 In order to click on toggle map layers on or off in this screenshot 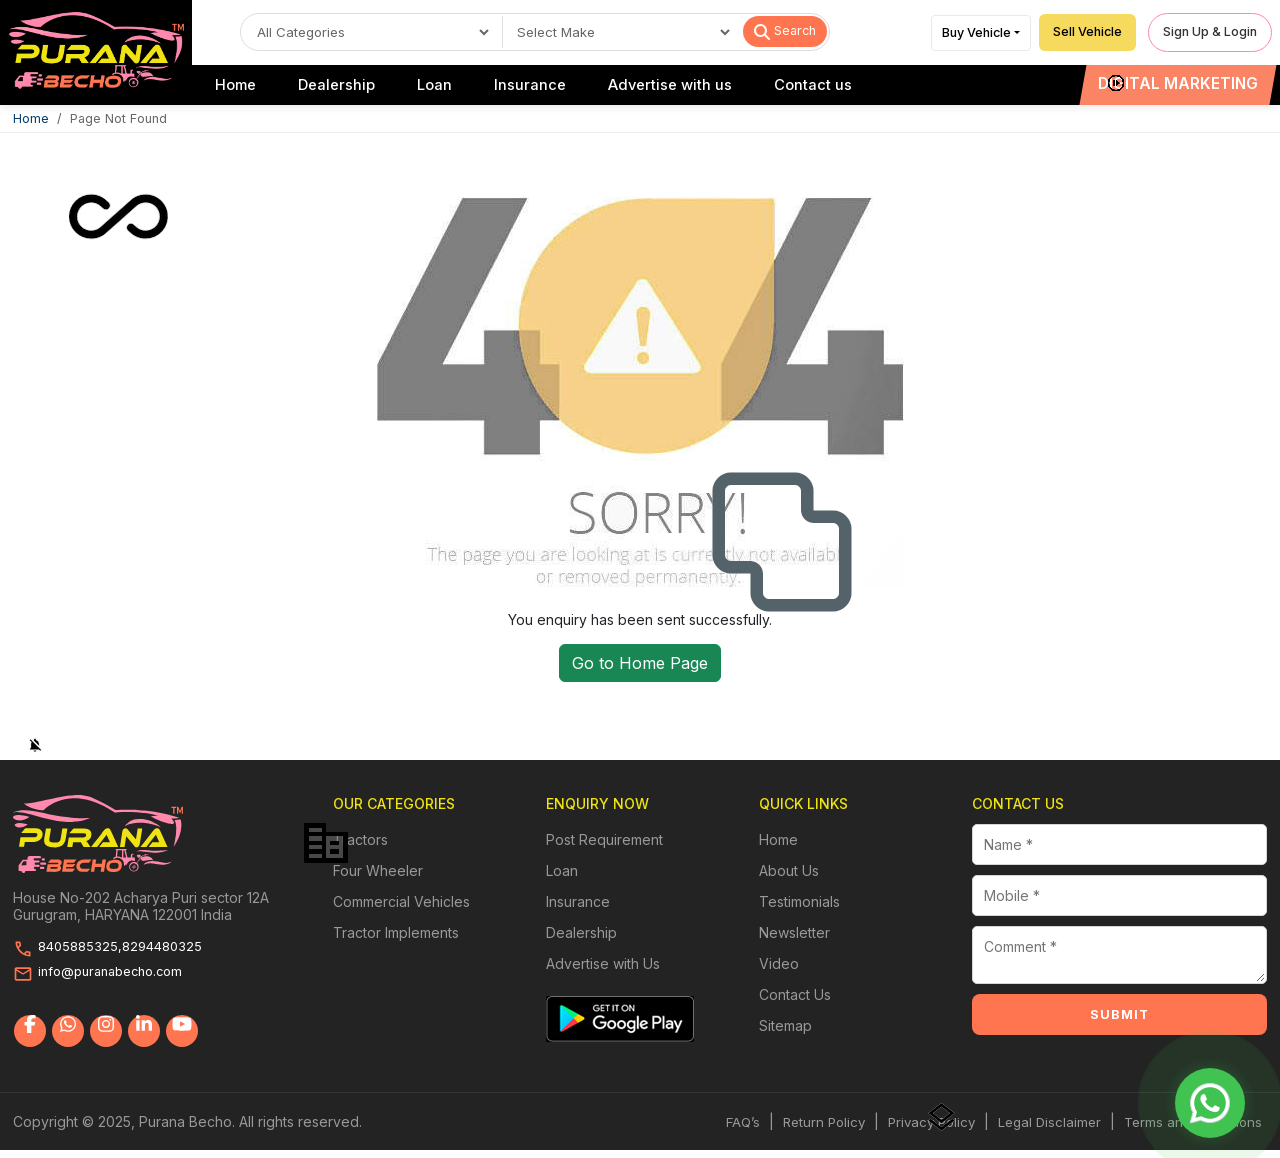, I will do `click(941, 1117)`.